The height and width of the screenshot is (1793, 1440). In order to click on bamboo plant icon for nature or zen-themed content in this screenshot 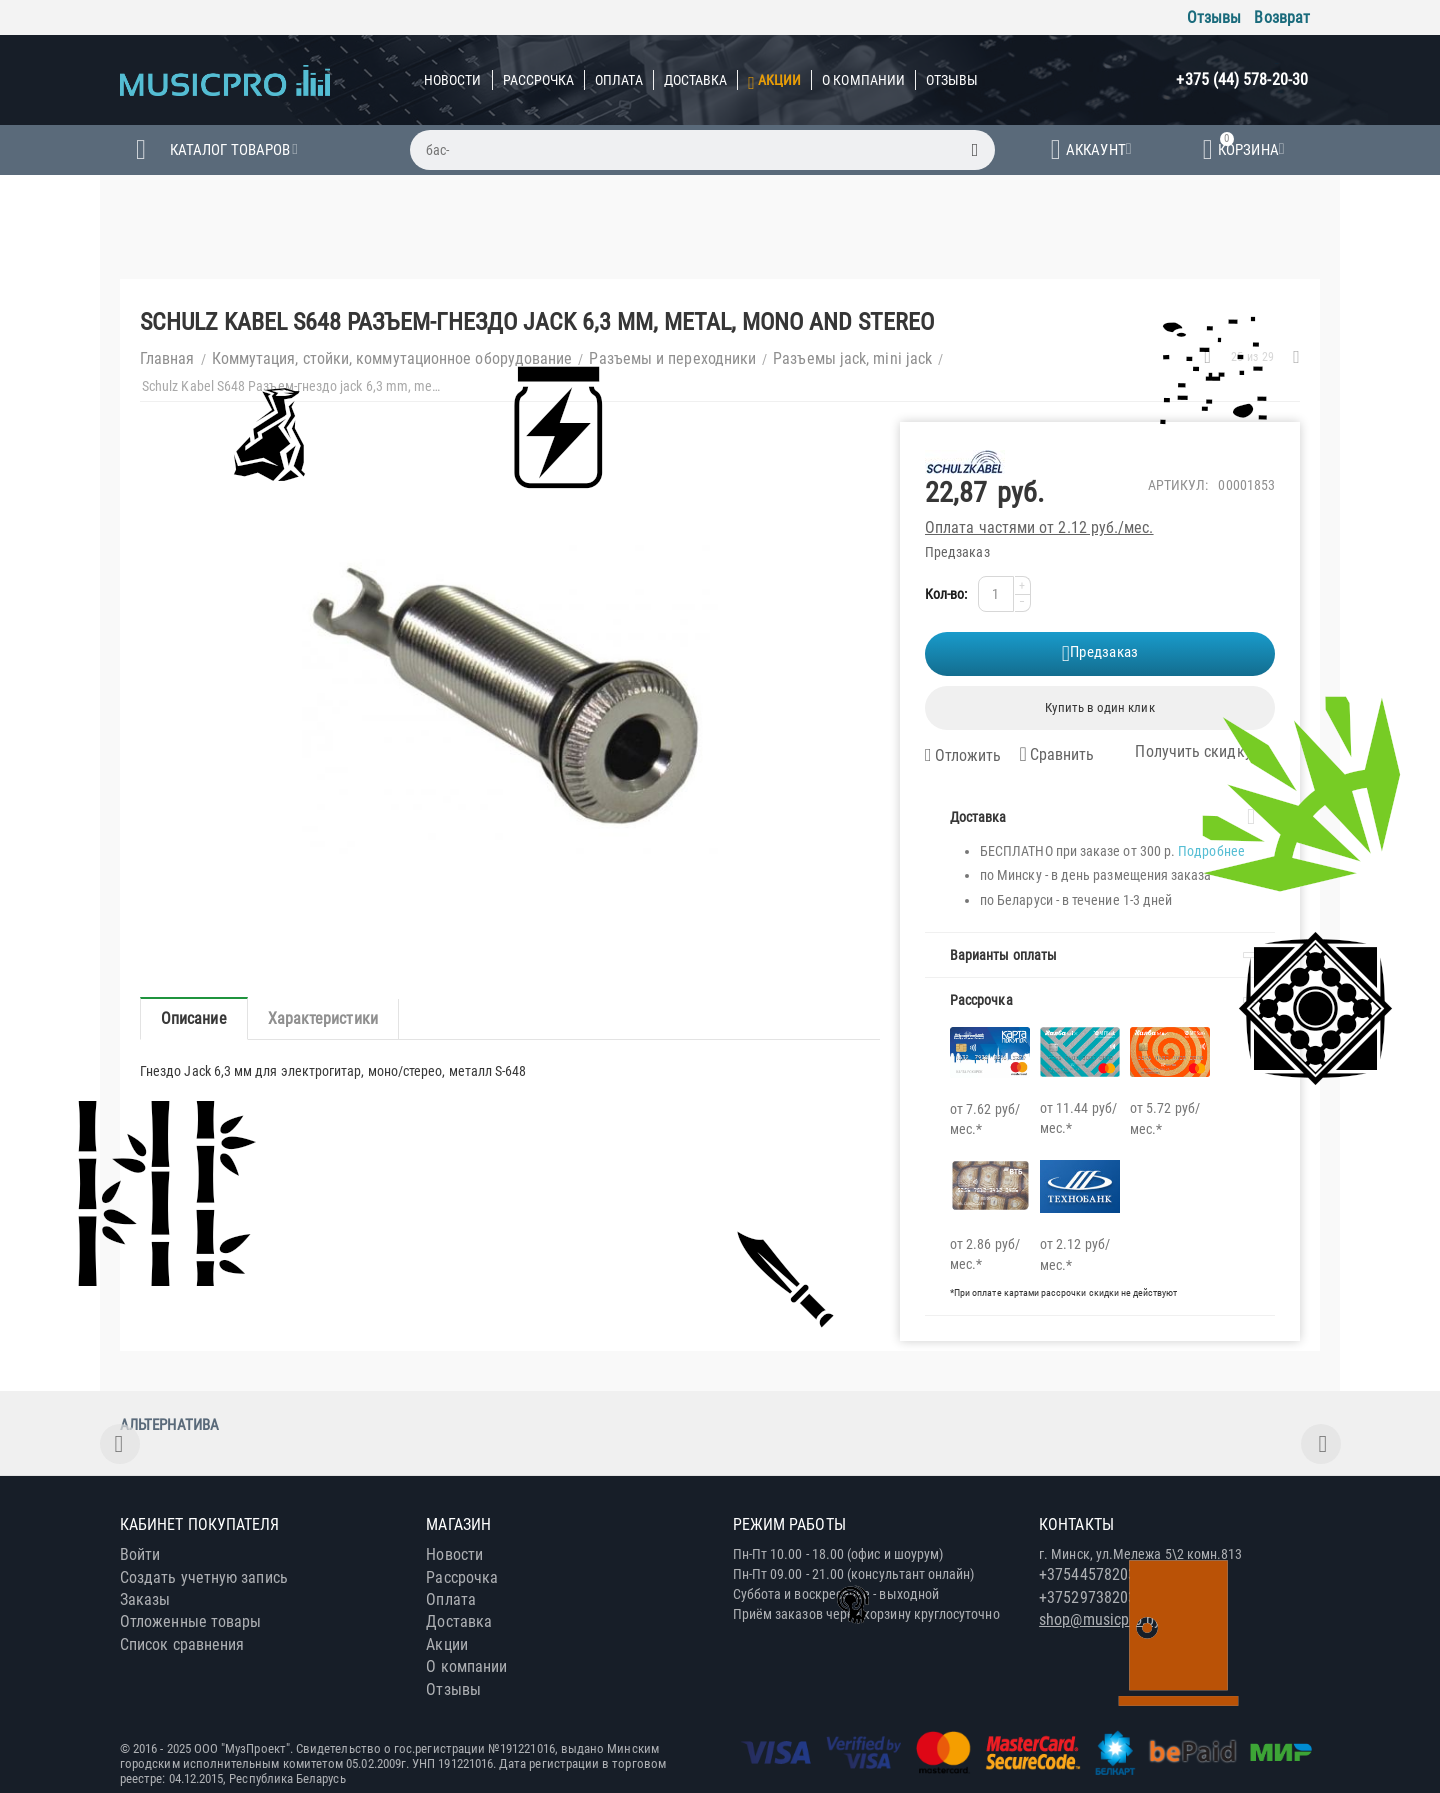, I will do `click(160, 1193)`.